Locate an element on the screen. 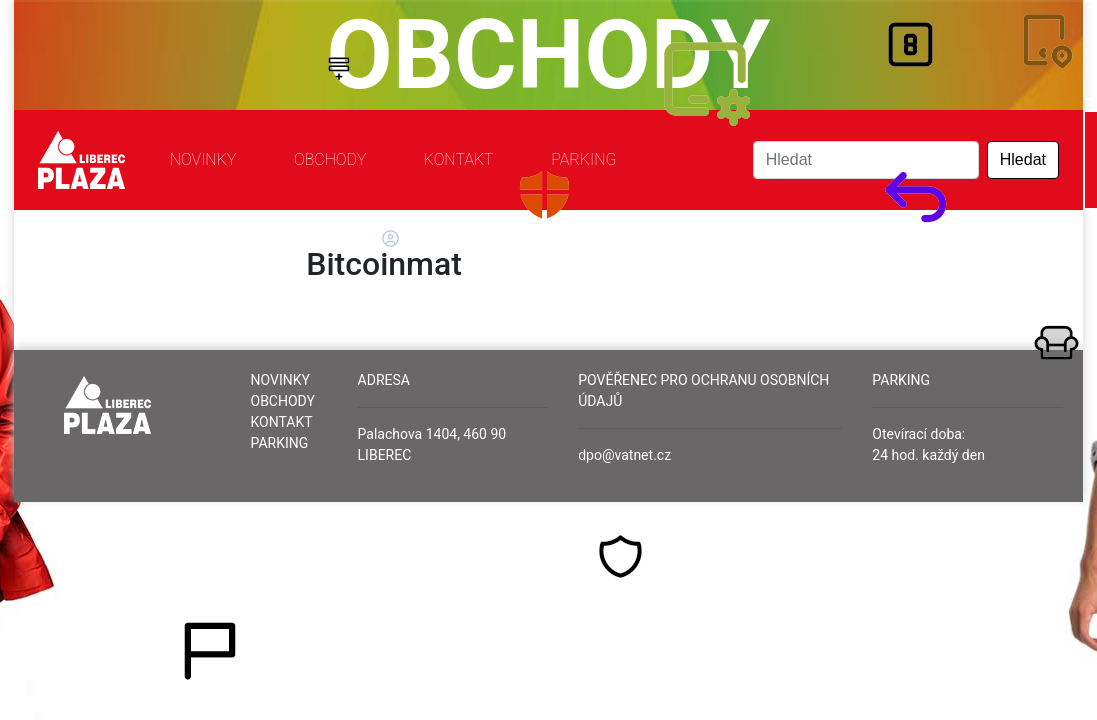 The height and width of the screenshot is (720, 1097). add a new row below is located at coordinates (339, 67).